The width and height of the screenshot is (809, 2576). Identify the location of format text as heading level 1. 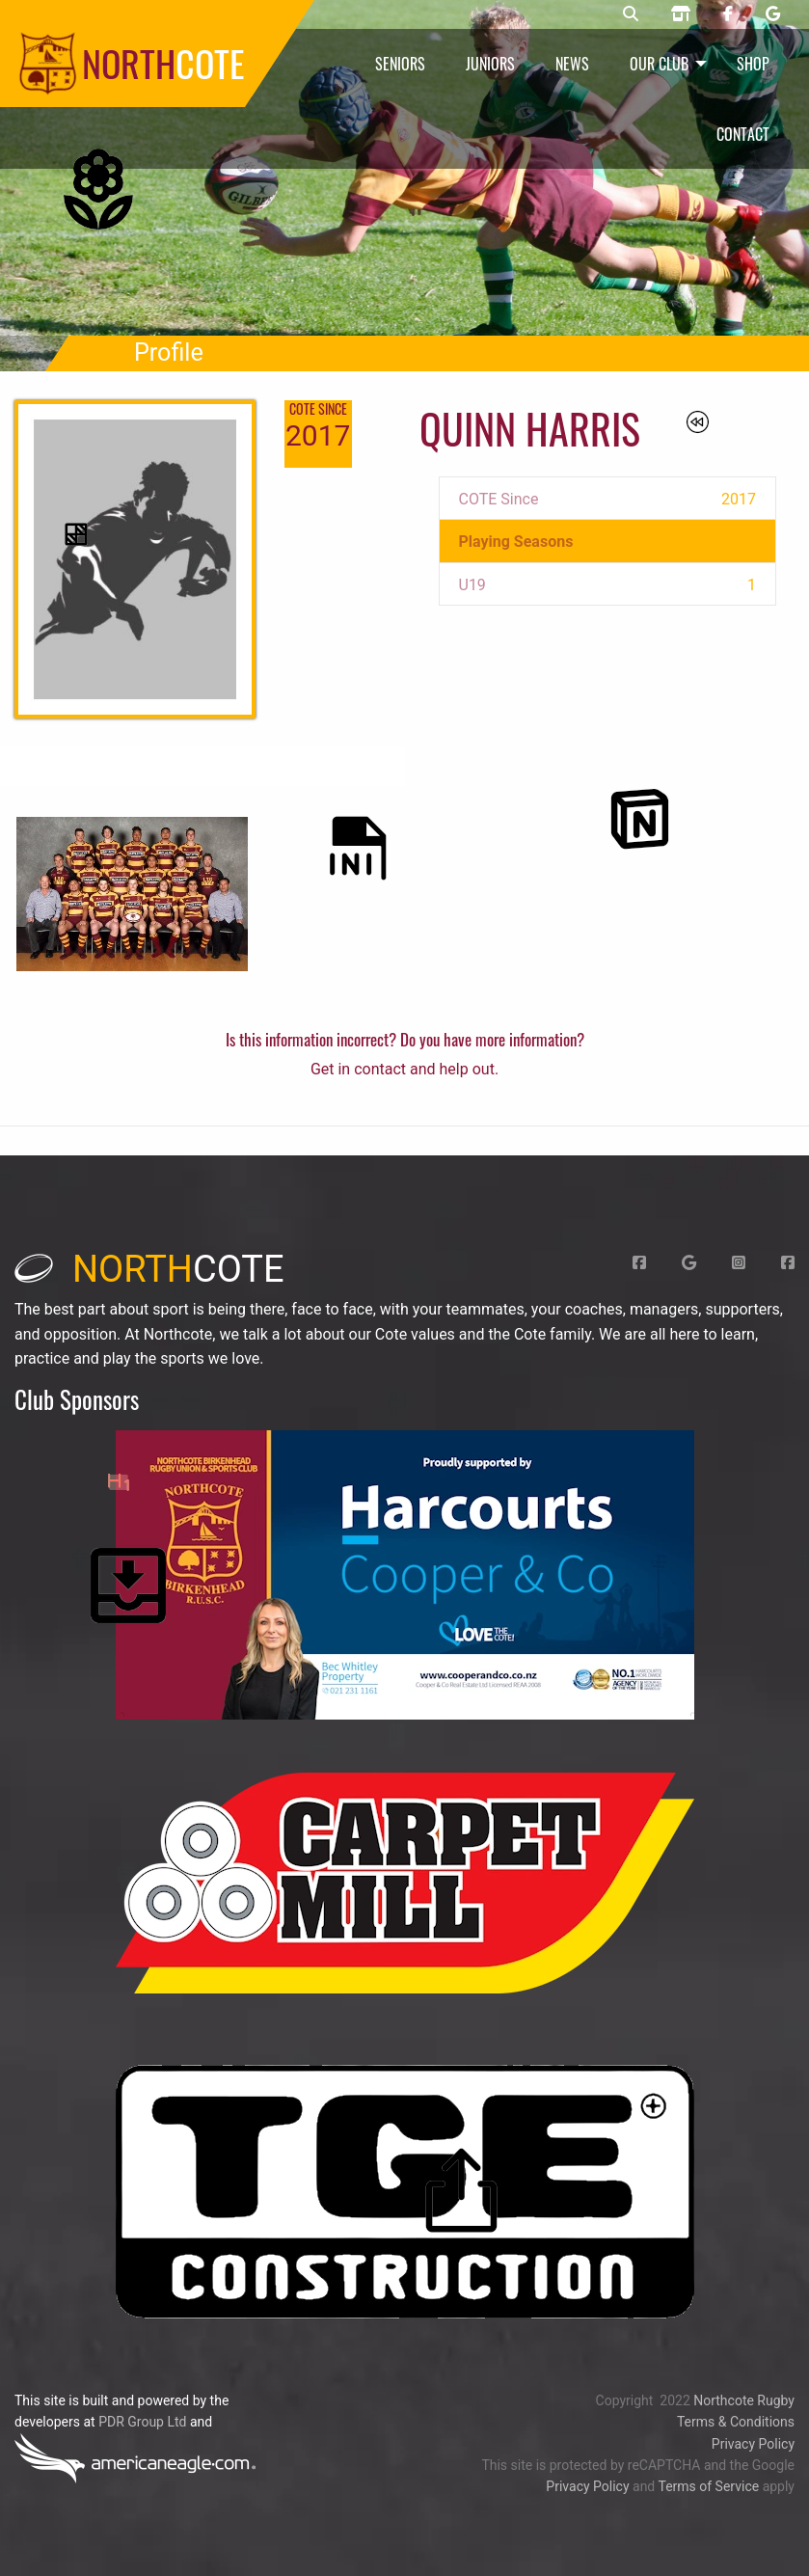
(118, 1481).